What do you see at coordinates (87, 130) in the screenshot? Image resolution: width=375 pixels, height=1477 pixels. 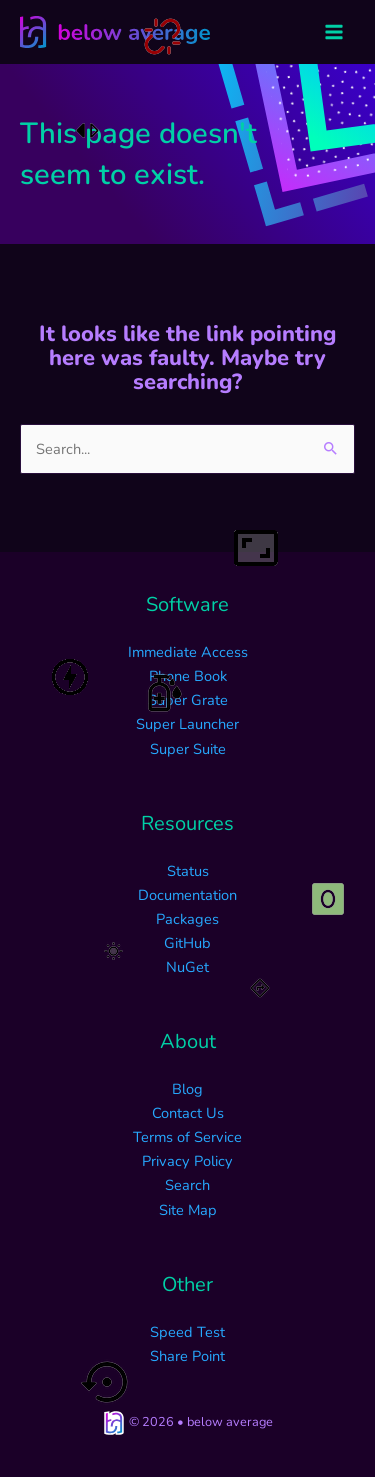 I see `switch to the right panel or view` at bounding box center [87, 130].